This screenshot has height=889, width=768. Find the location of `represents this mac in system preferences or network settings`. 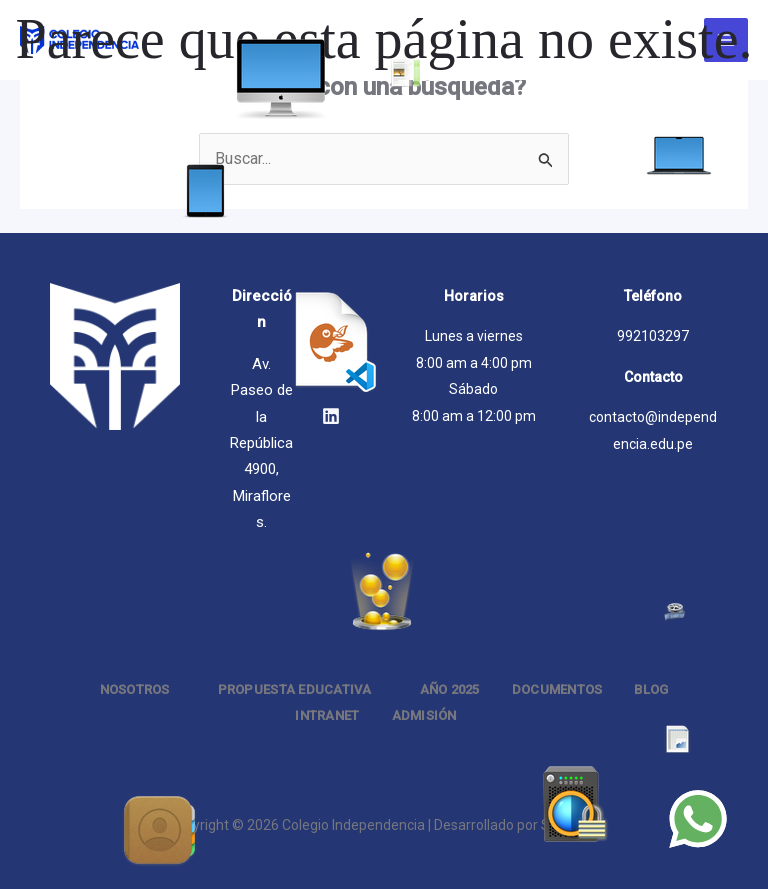

represents this mac in system preferences or network settings is located at coordinates (281, 66).